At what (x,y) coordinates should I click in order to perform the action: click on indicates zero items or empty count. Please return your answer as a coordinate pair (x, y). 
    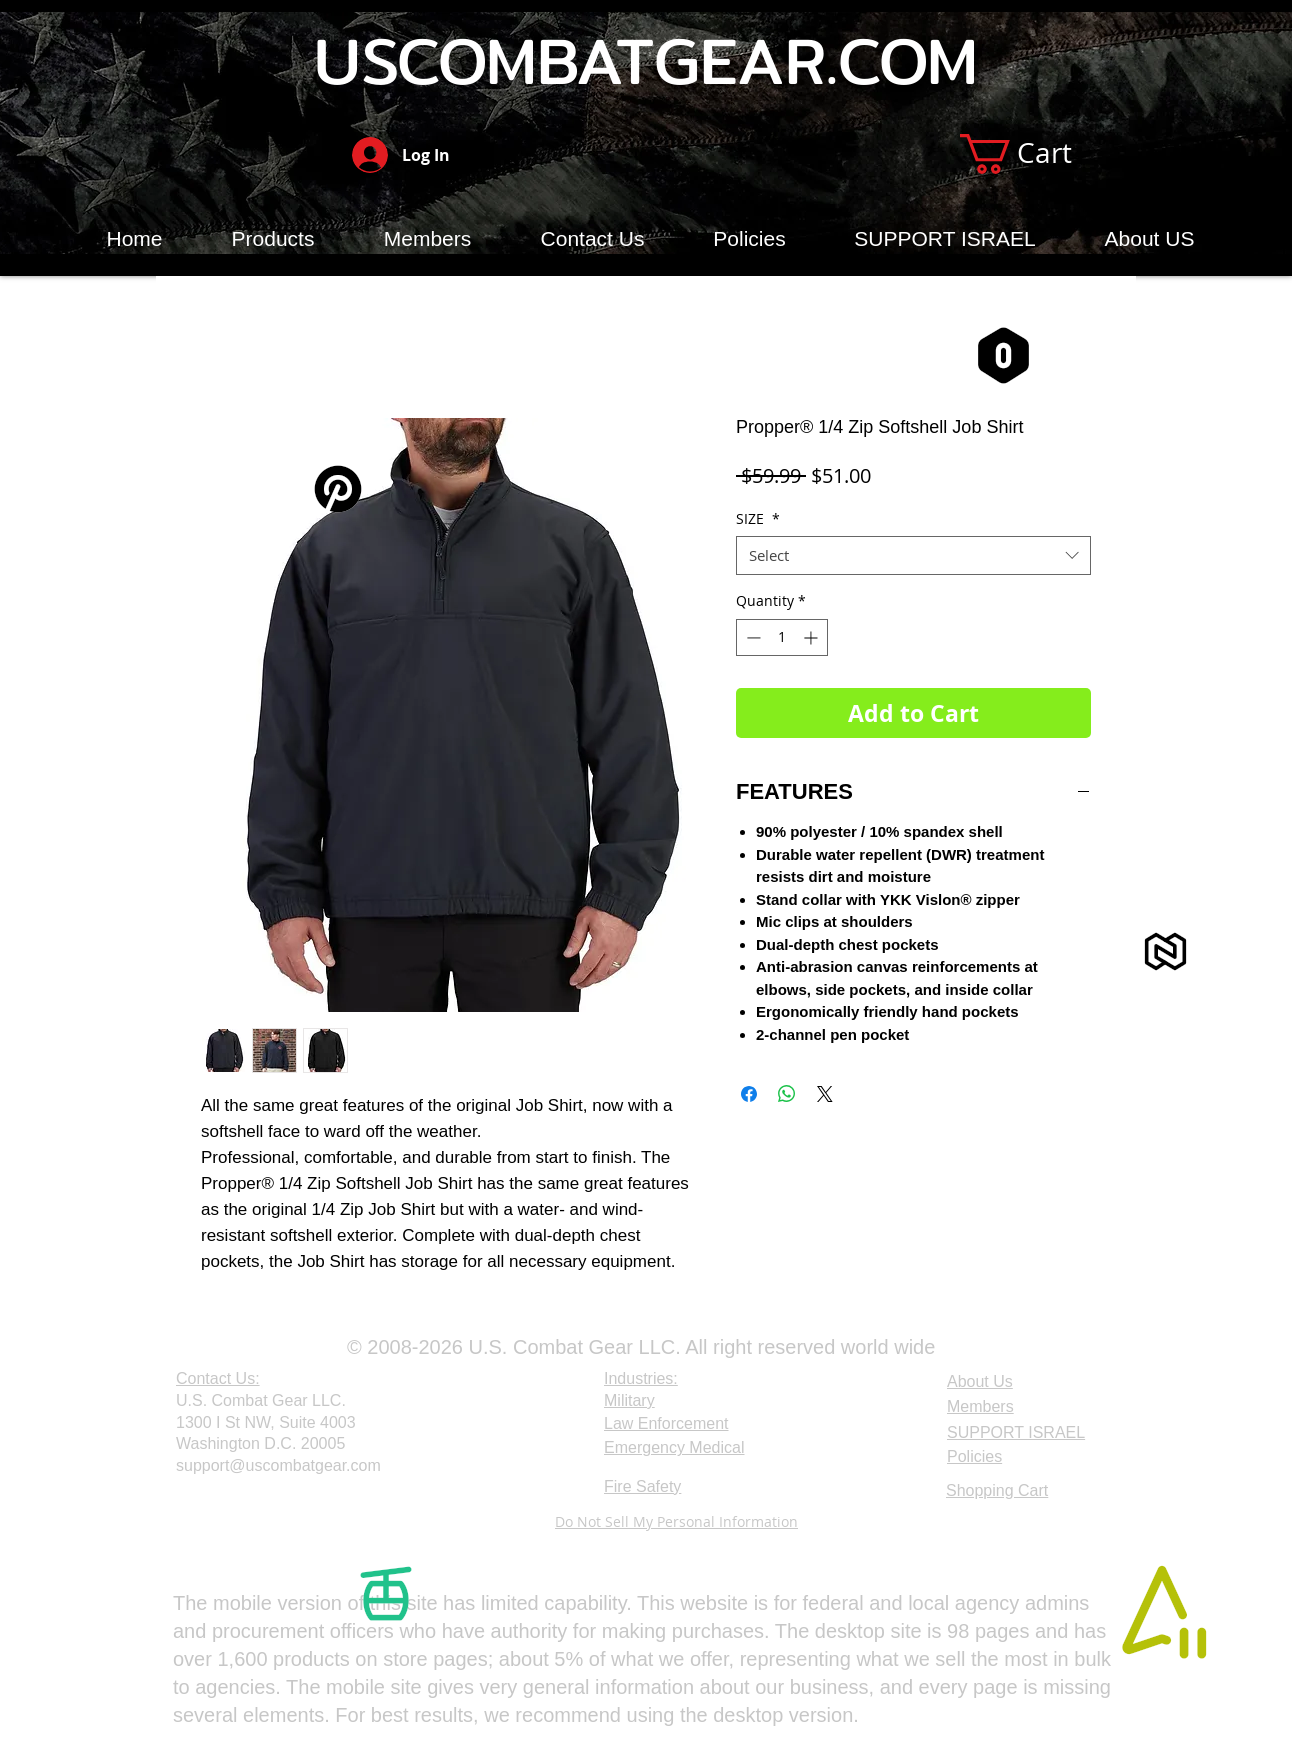
    Looking at the image, I should click on (1003, 355).